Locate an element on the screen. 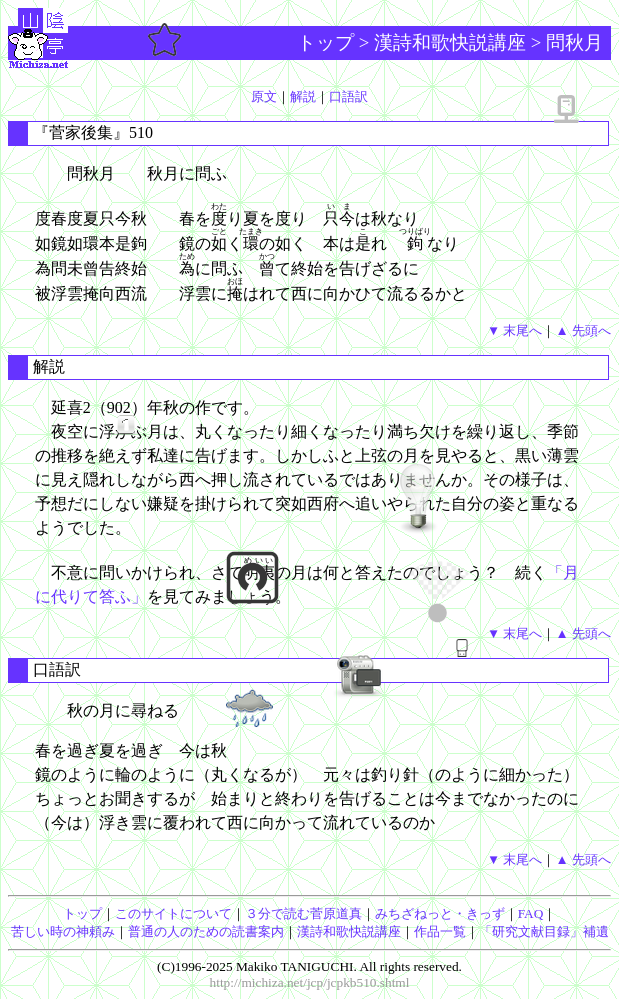 The image size is (619, 999). eject or safely remove USB drive is located at coordinates (462, 648).